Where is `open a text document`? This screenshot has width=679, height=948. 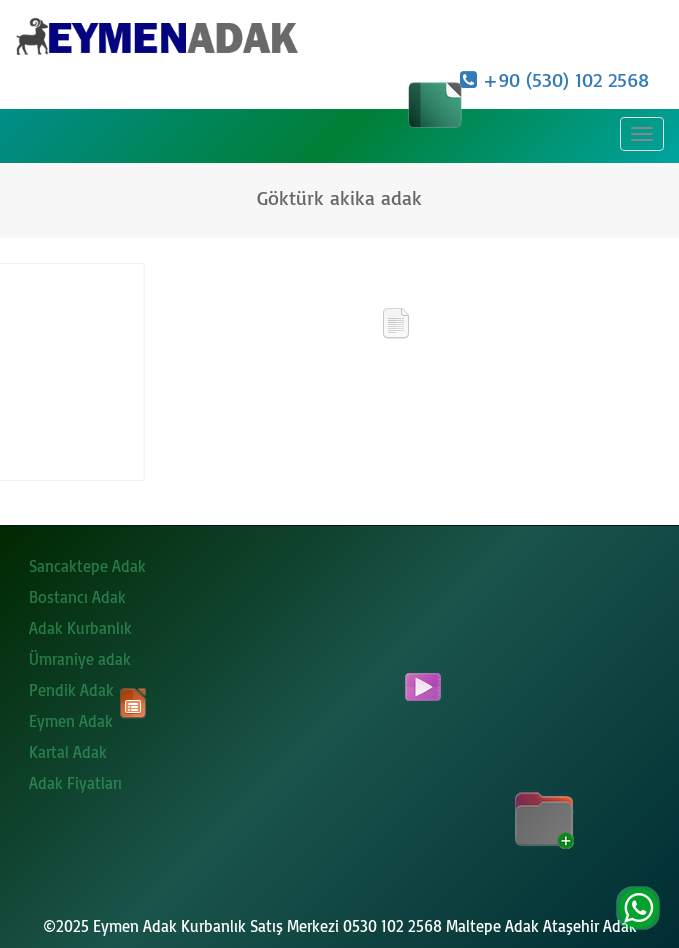
open a text document is located at coordinates (396, 323).